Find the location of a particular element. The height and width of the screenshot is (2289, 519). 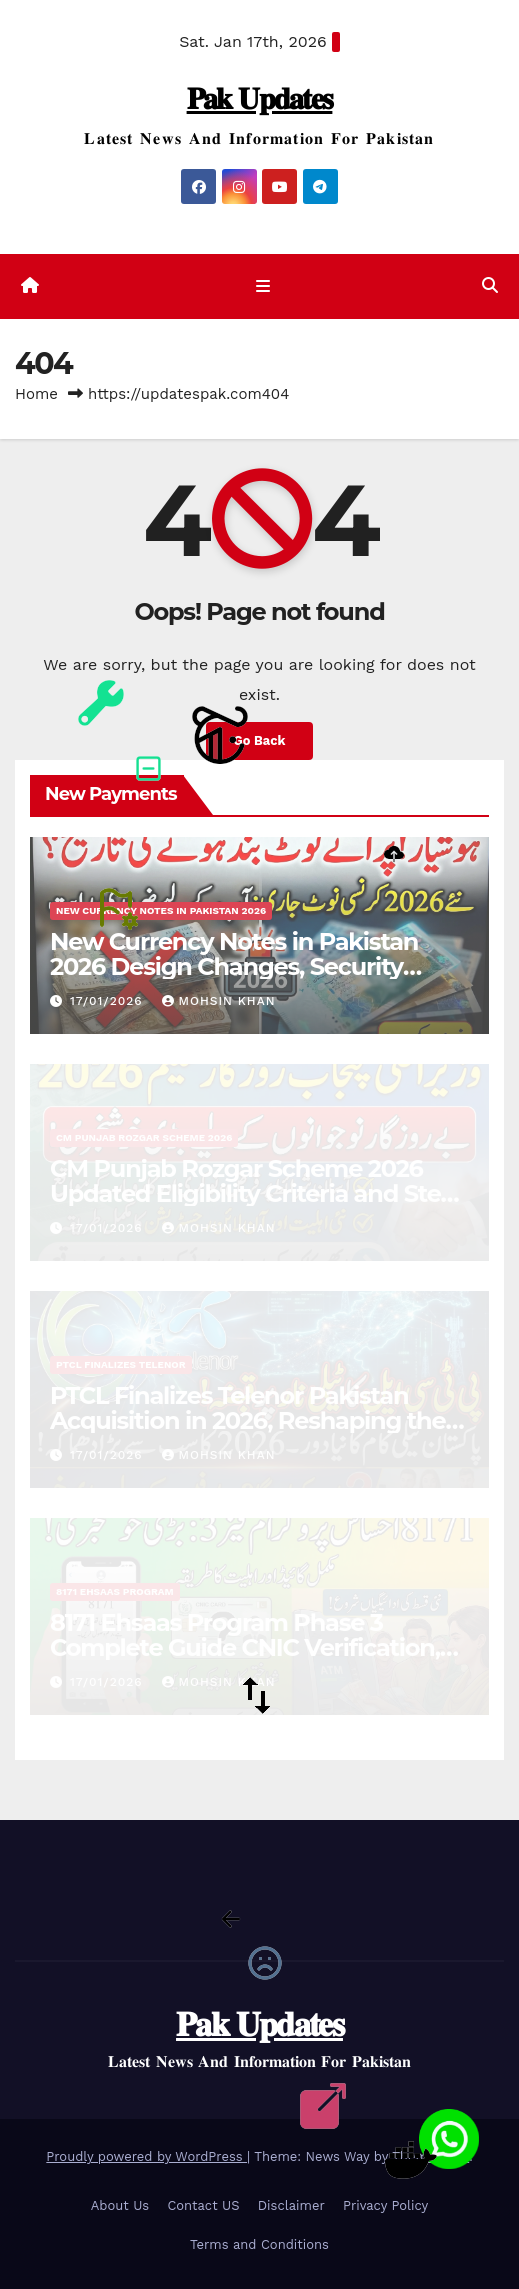

submit negative feedback or rating is located at coordinates (265, 1963).